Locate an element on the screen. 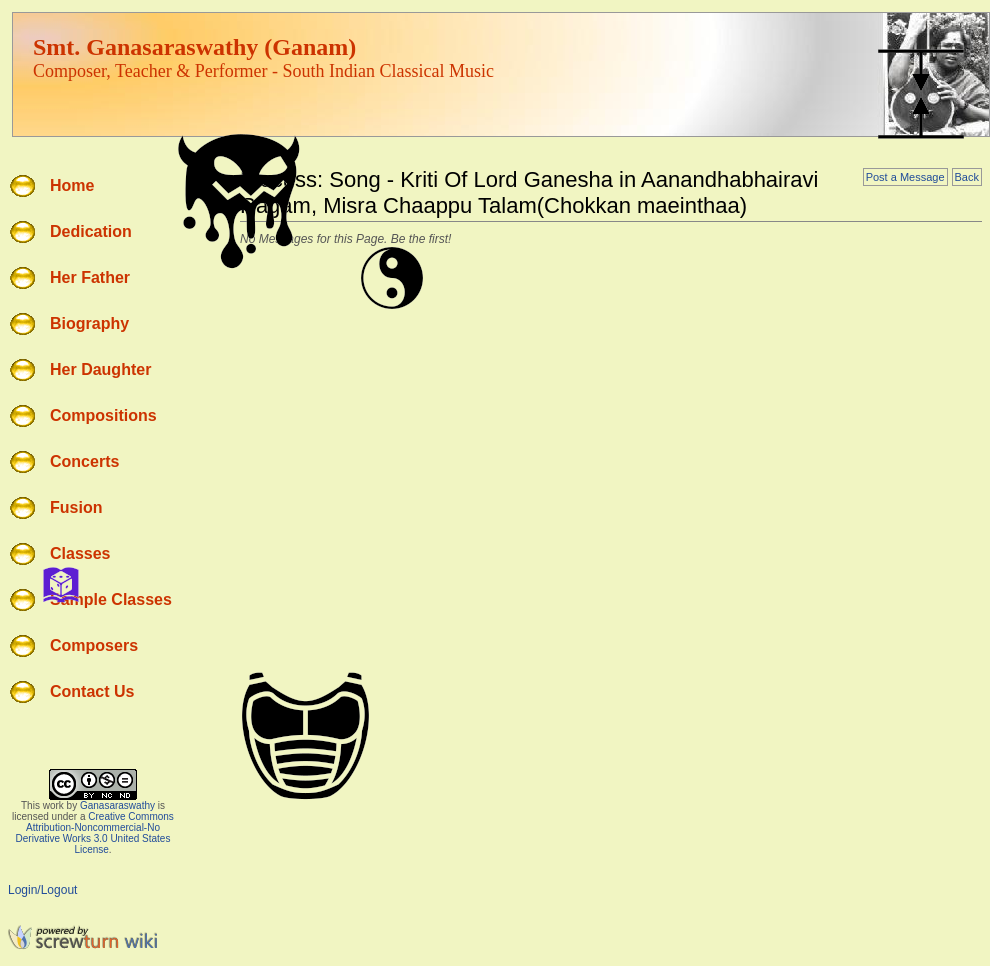 The width and height of the screenshot is (990, 966). view game rules and instructions is located at coordinates (61, 585).